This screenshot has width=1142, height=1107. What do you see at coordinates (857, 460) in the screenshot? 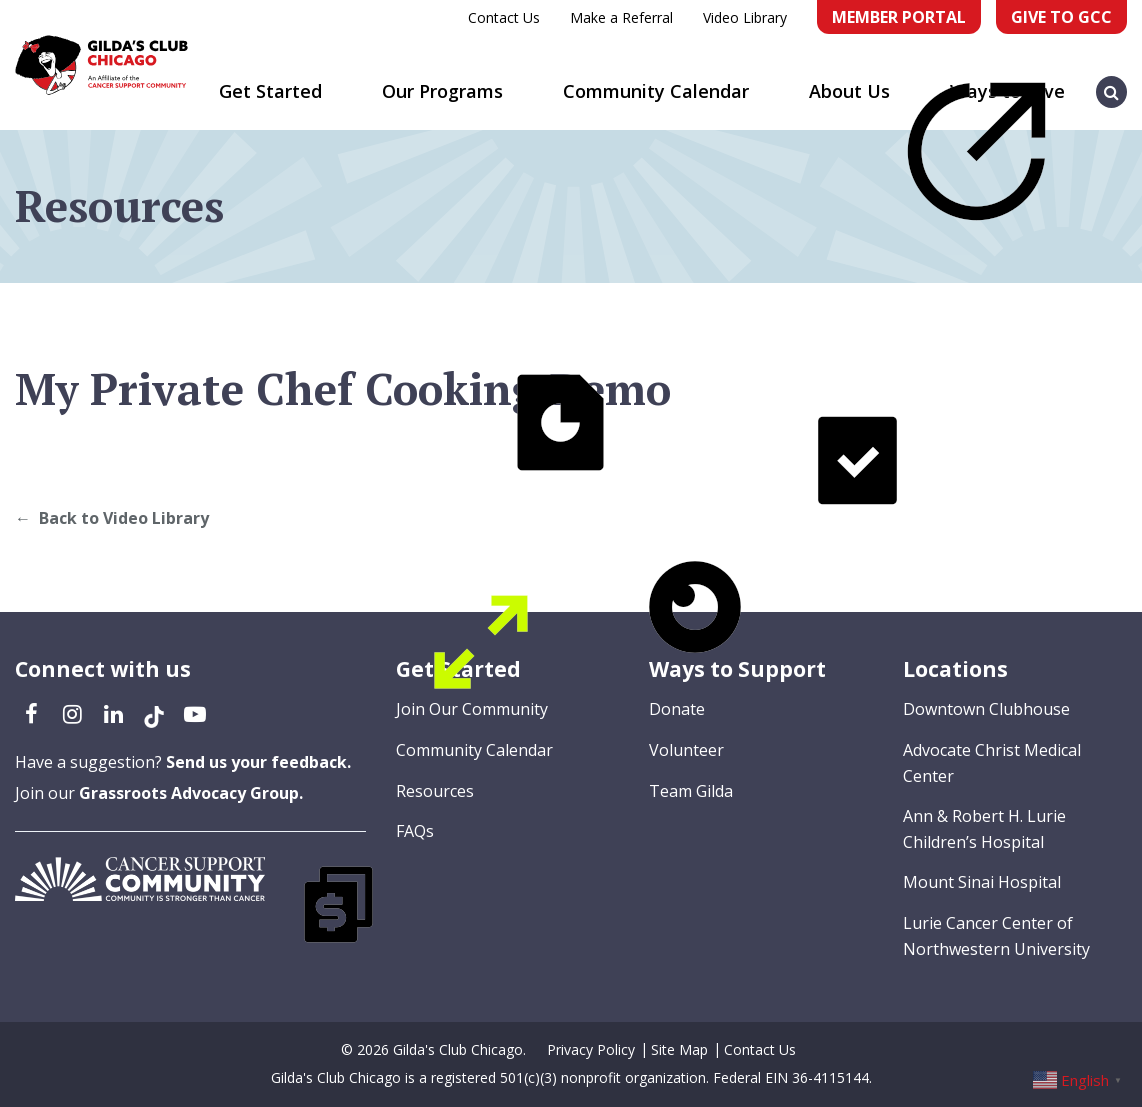
I see `mark task as complete` at bounding box center [857, 460].